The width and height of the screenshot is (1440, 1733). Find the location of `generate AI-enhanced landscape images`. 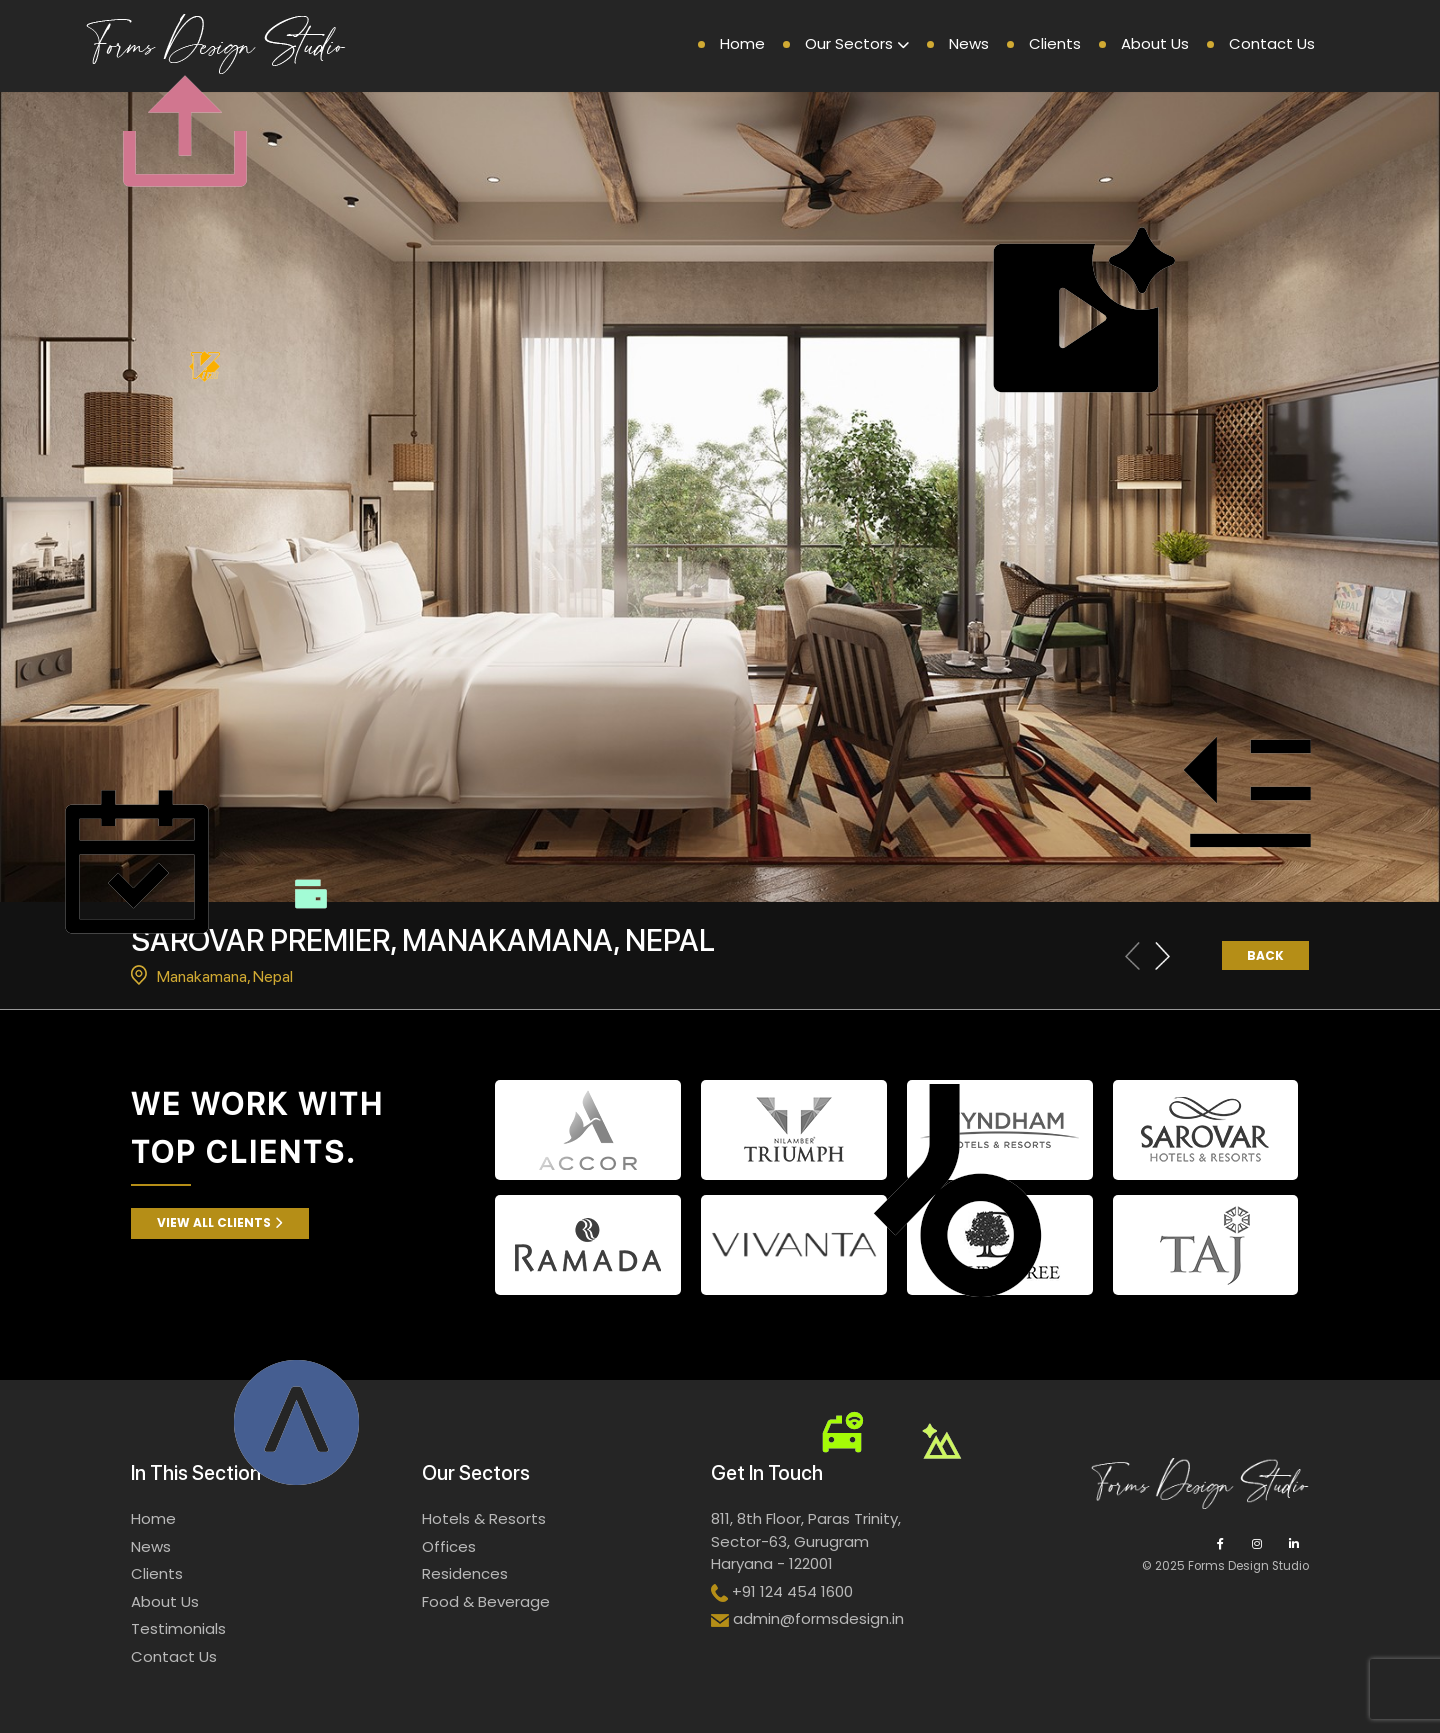

generate AI-enhanced landscape images is located at coordinates (941, 1442).